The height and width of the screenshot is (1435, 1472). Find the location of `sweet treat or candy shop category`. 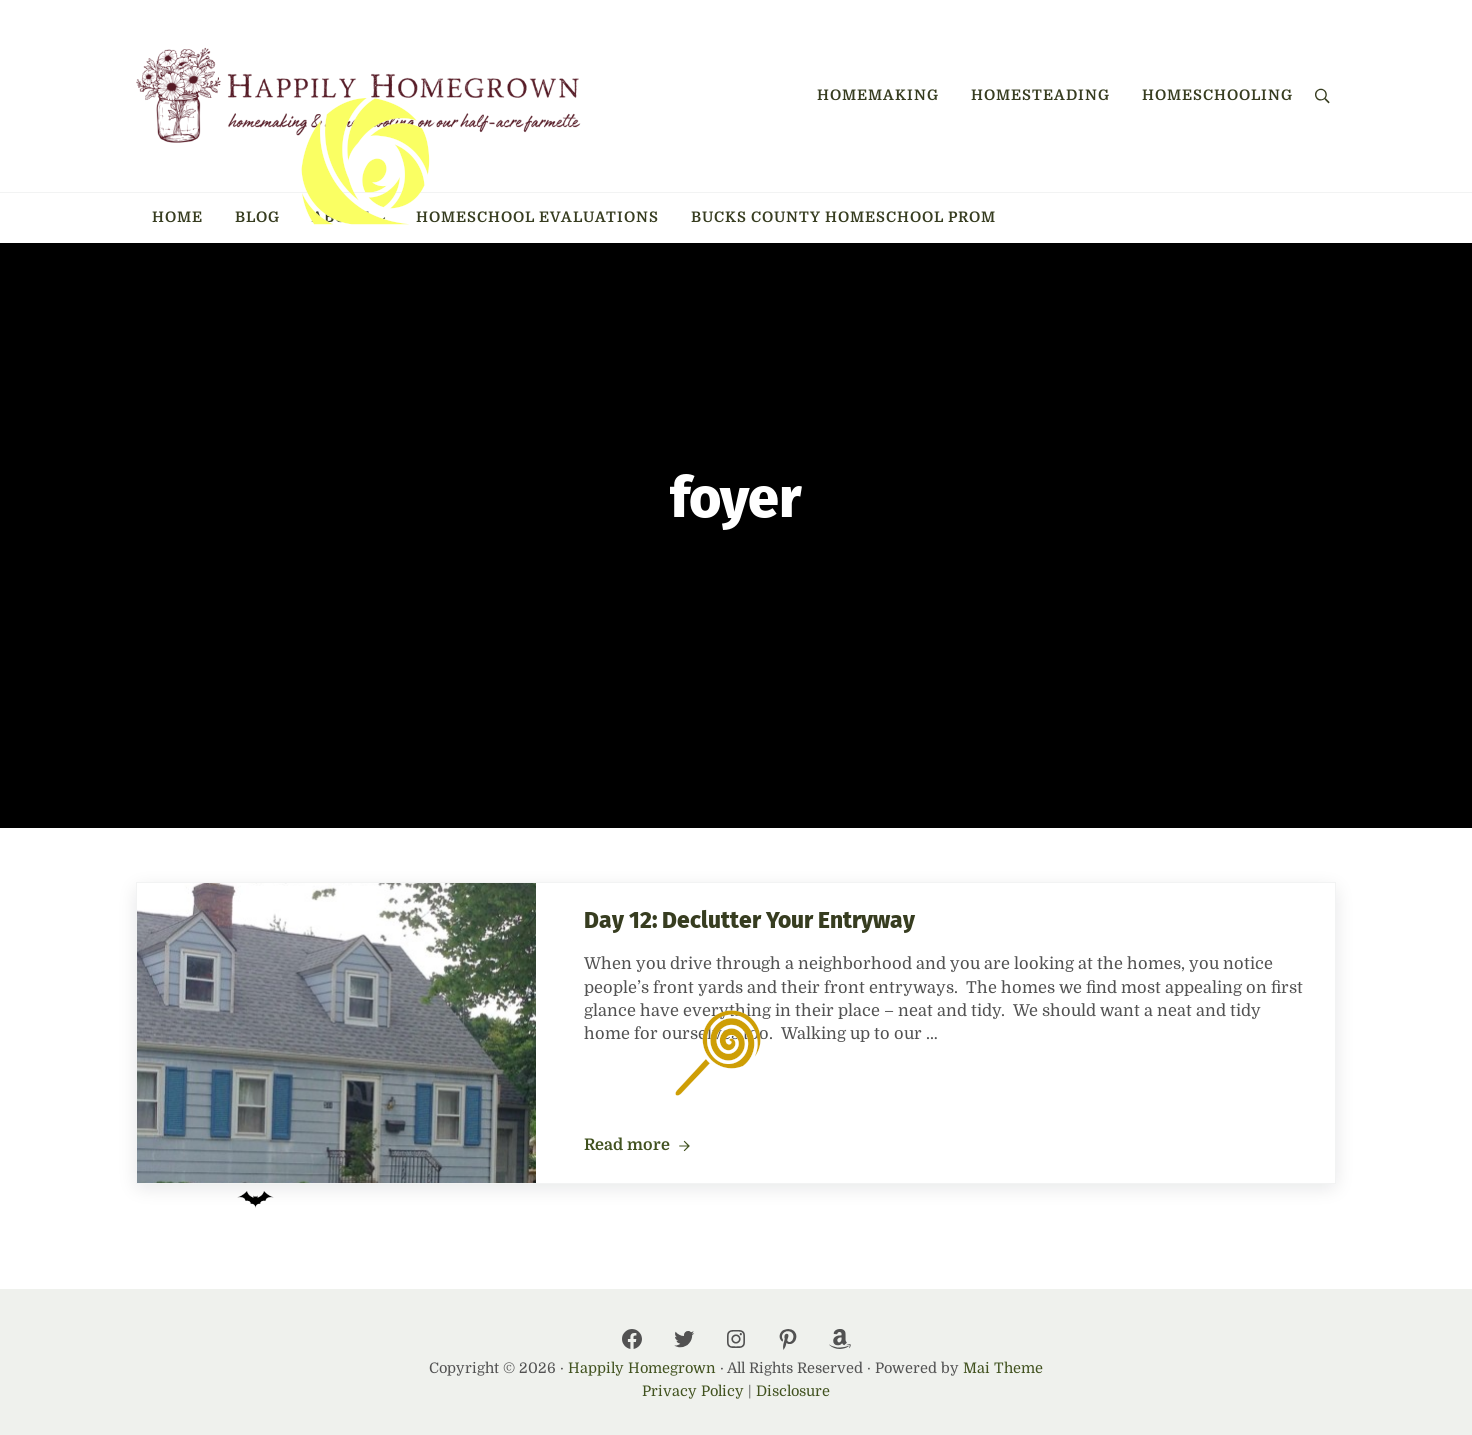

sweet treat or candy shop category is located at coordinates (718, 1053).